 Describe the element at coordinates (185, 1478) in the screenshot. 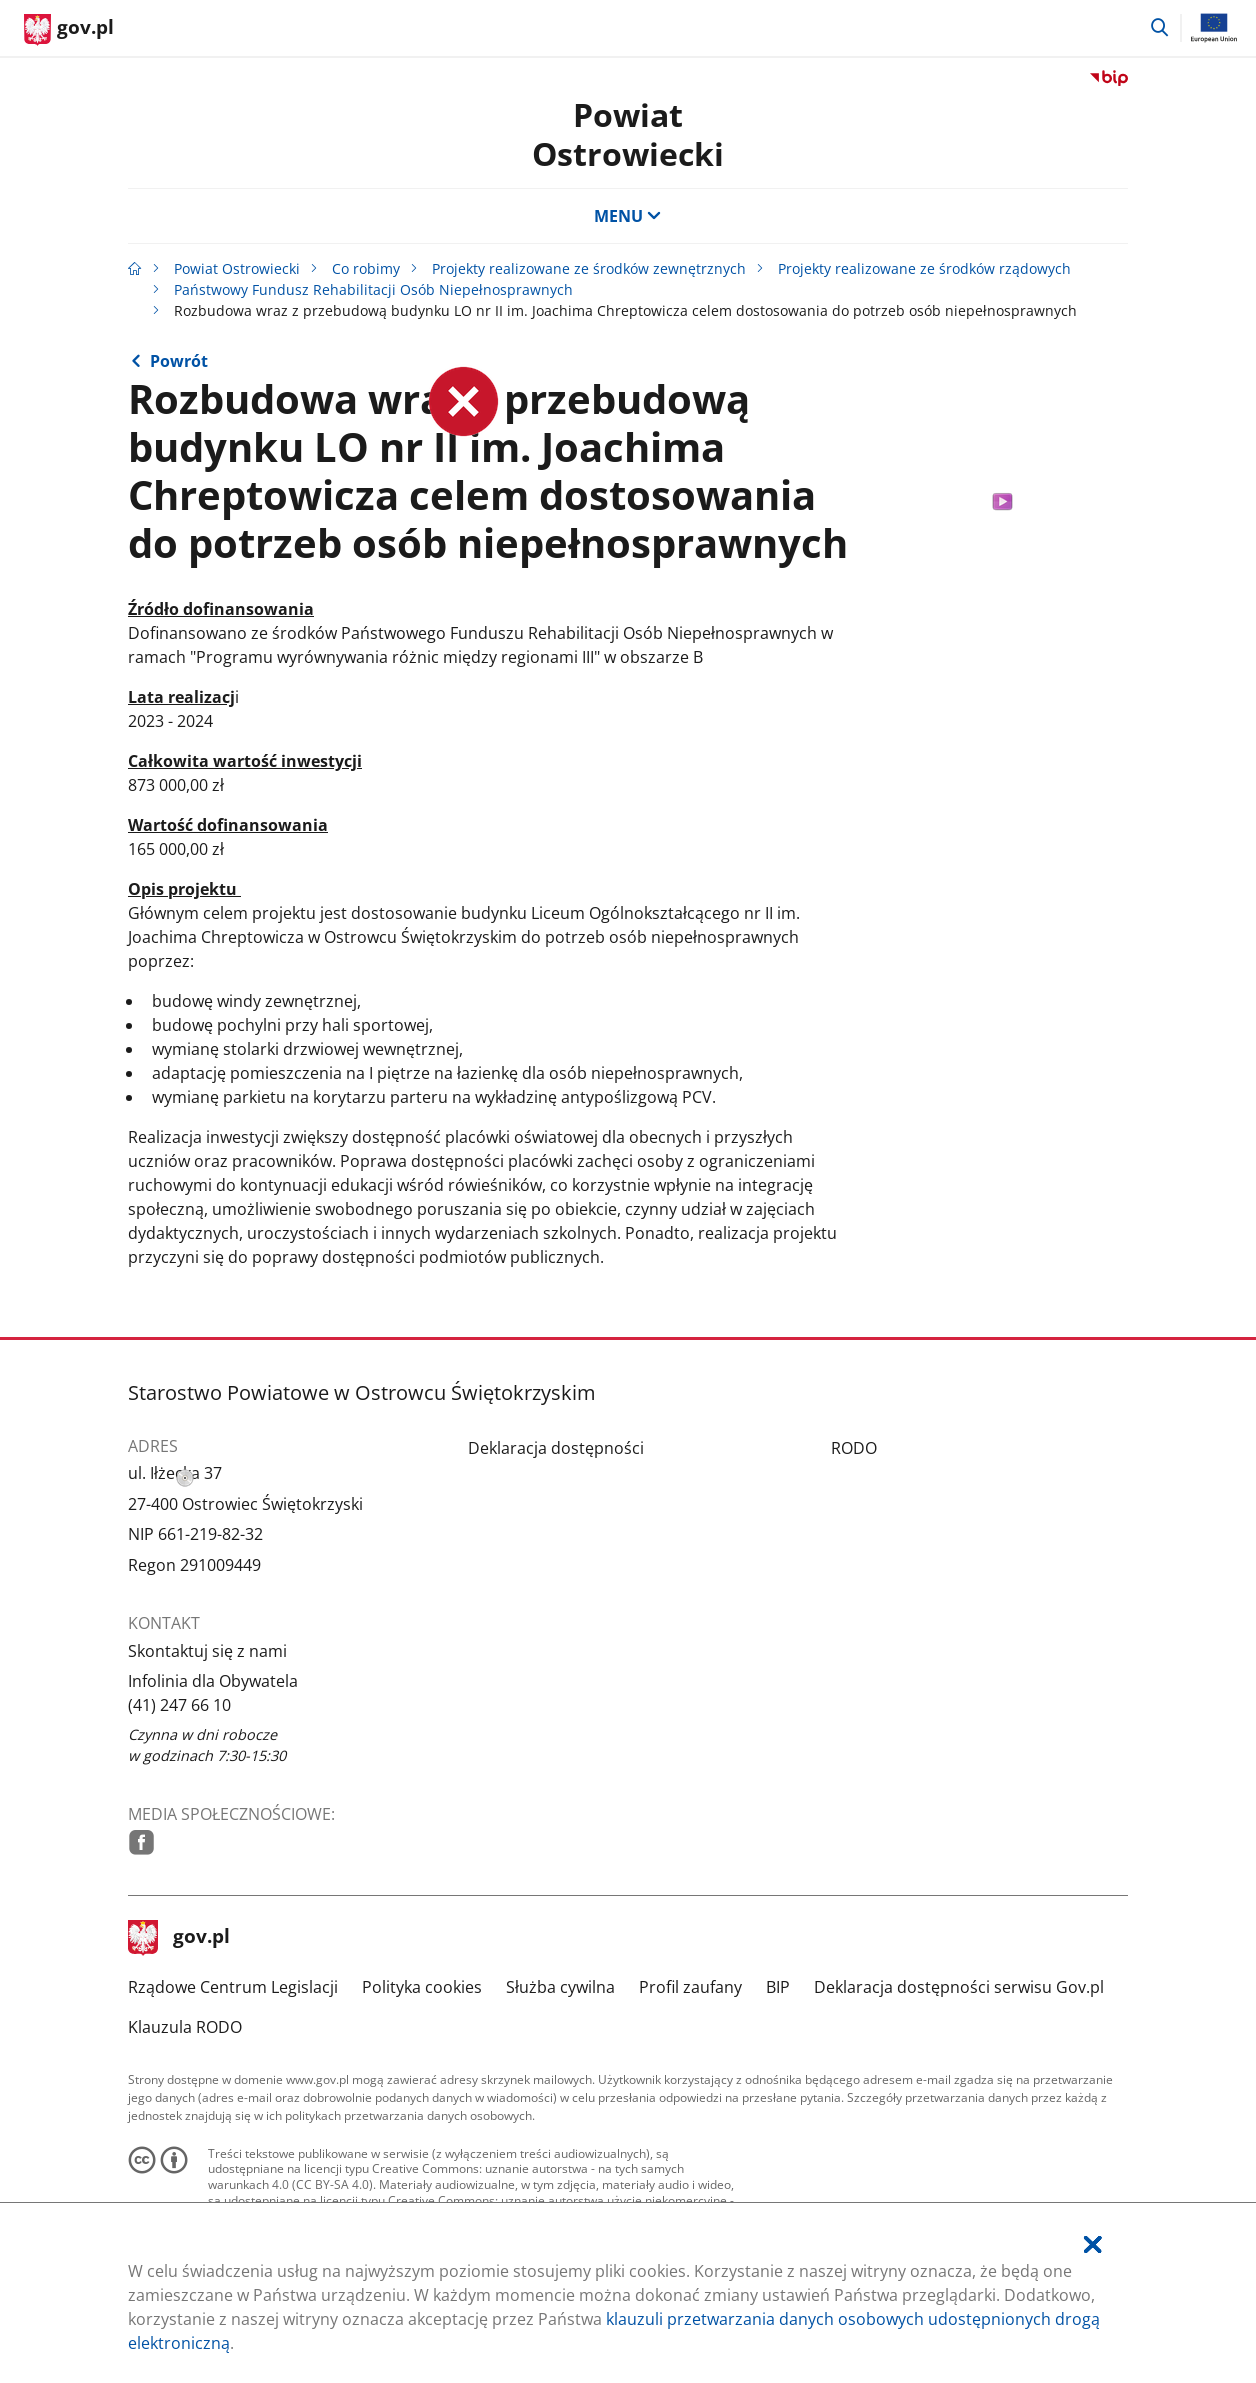

I see `indicates a rewritable CD drive or disc` at that location.